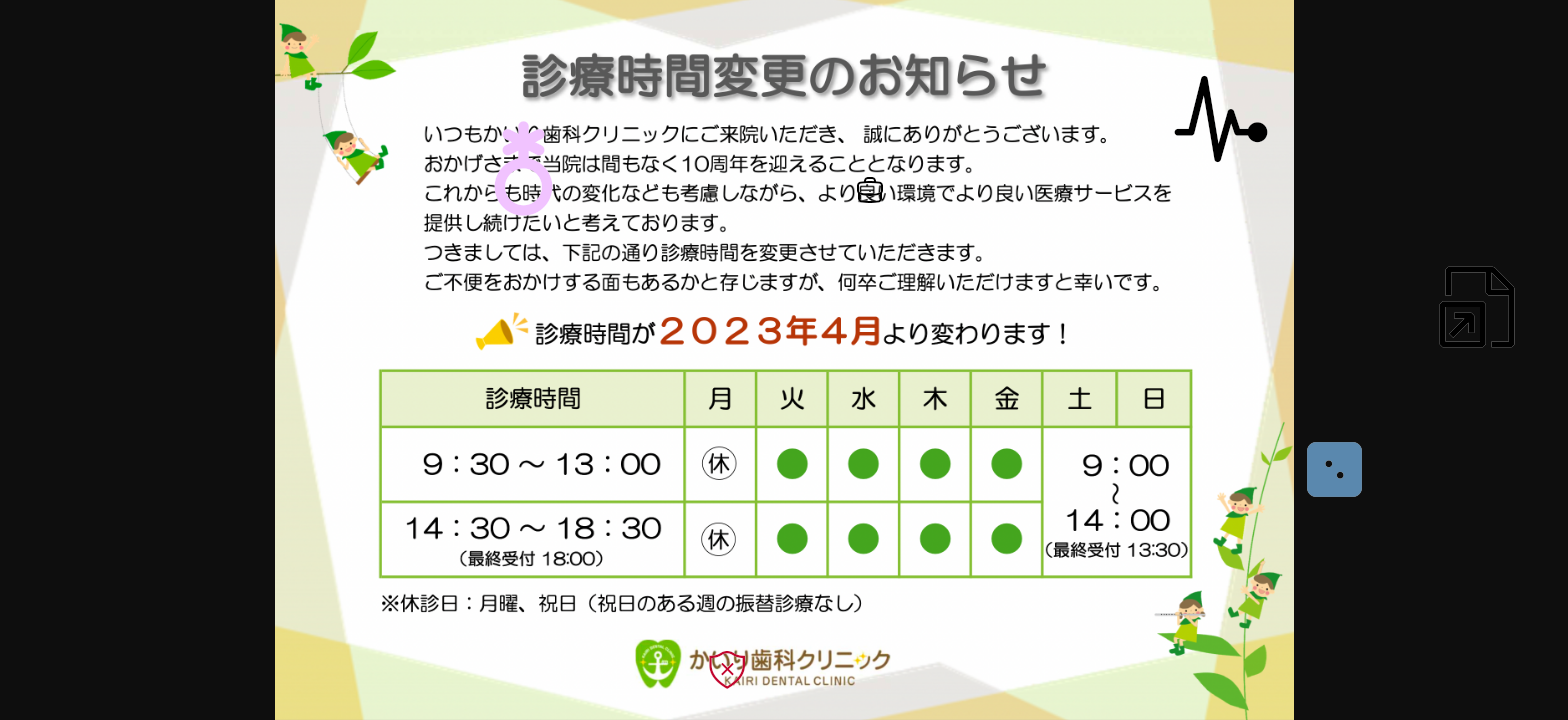  What do you see at coordinates (523, 168) in the screenshot?
I see `indicates non-binary gender identity option` at bounding box center [523, 168].